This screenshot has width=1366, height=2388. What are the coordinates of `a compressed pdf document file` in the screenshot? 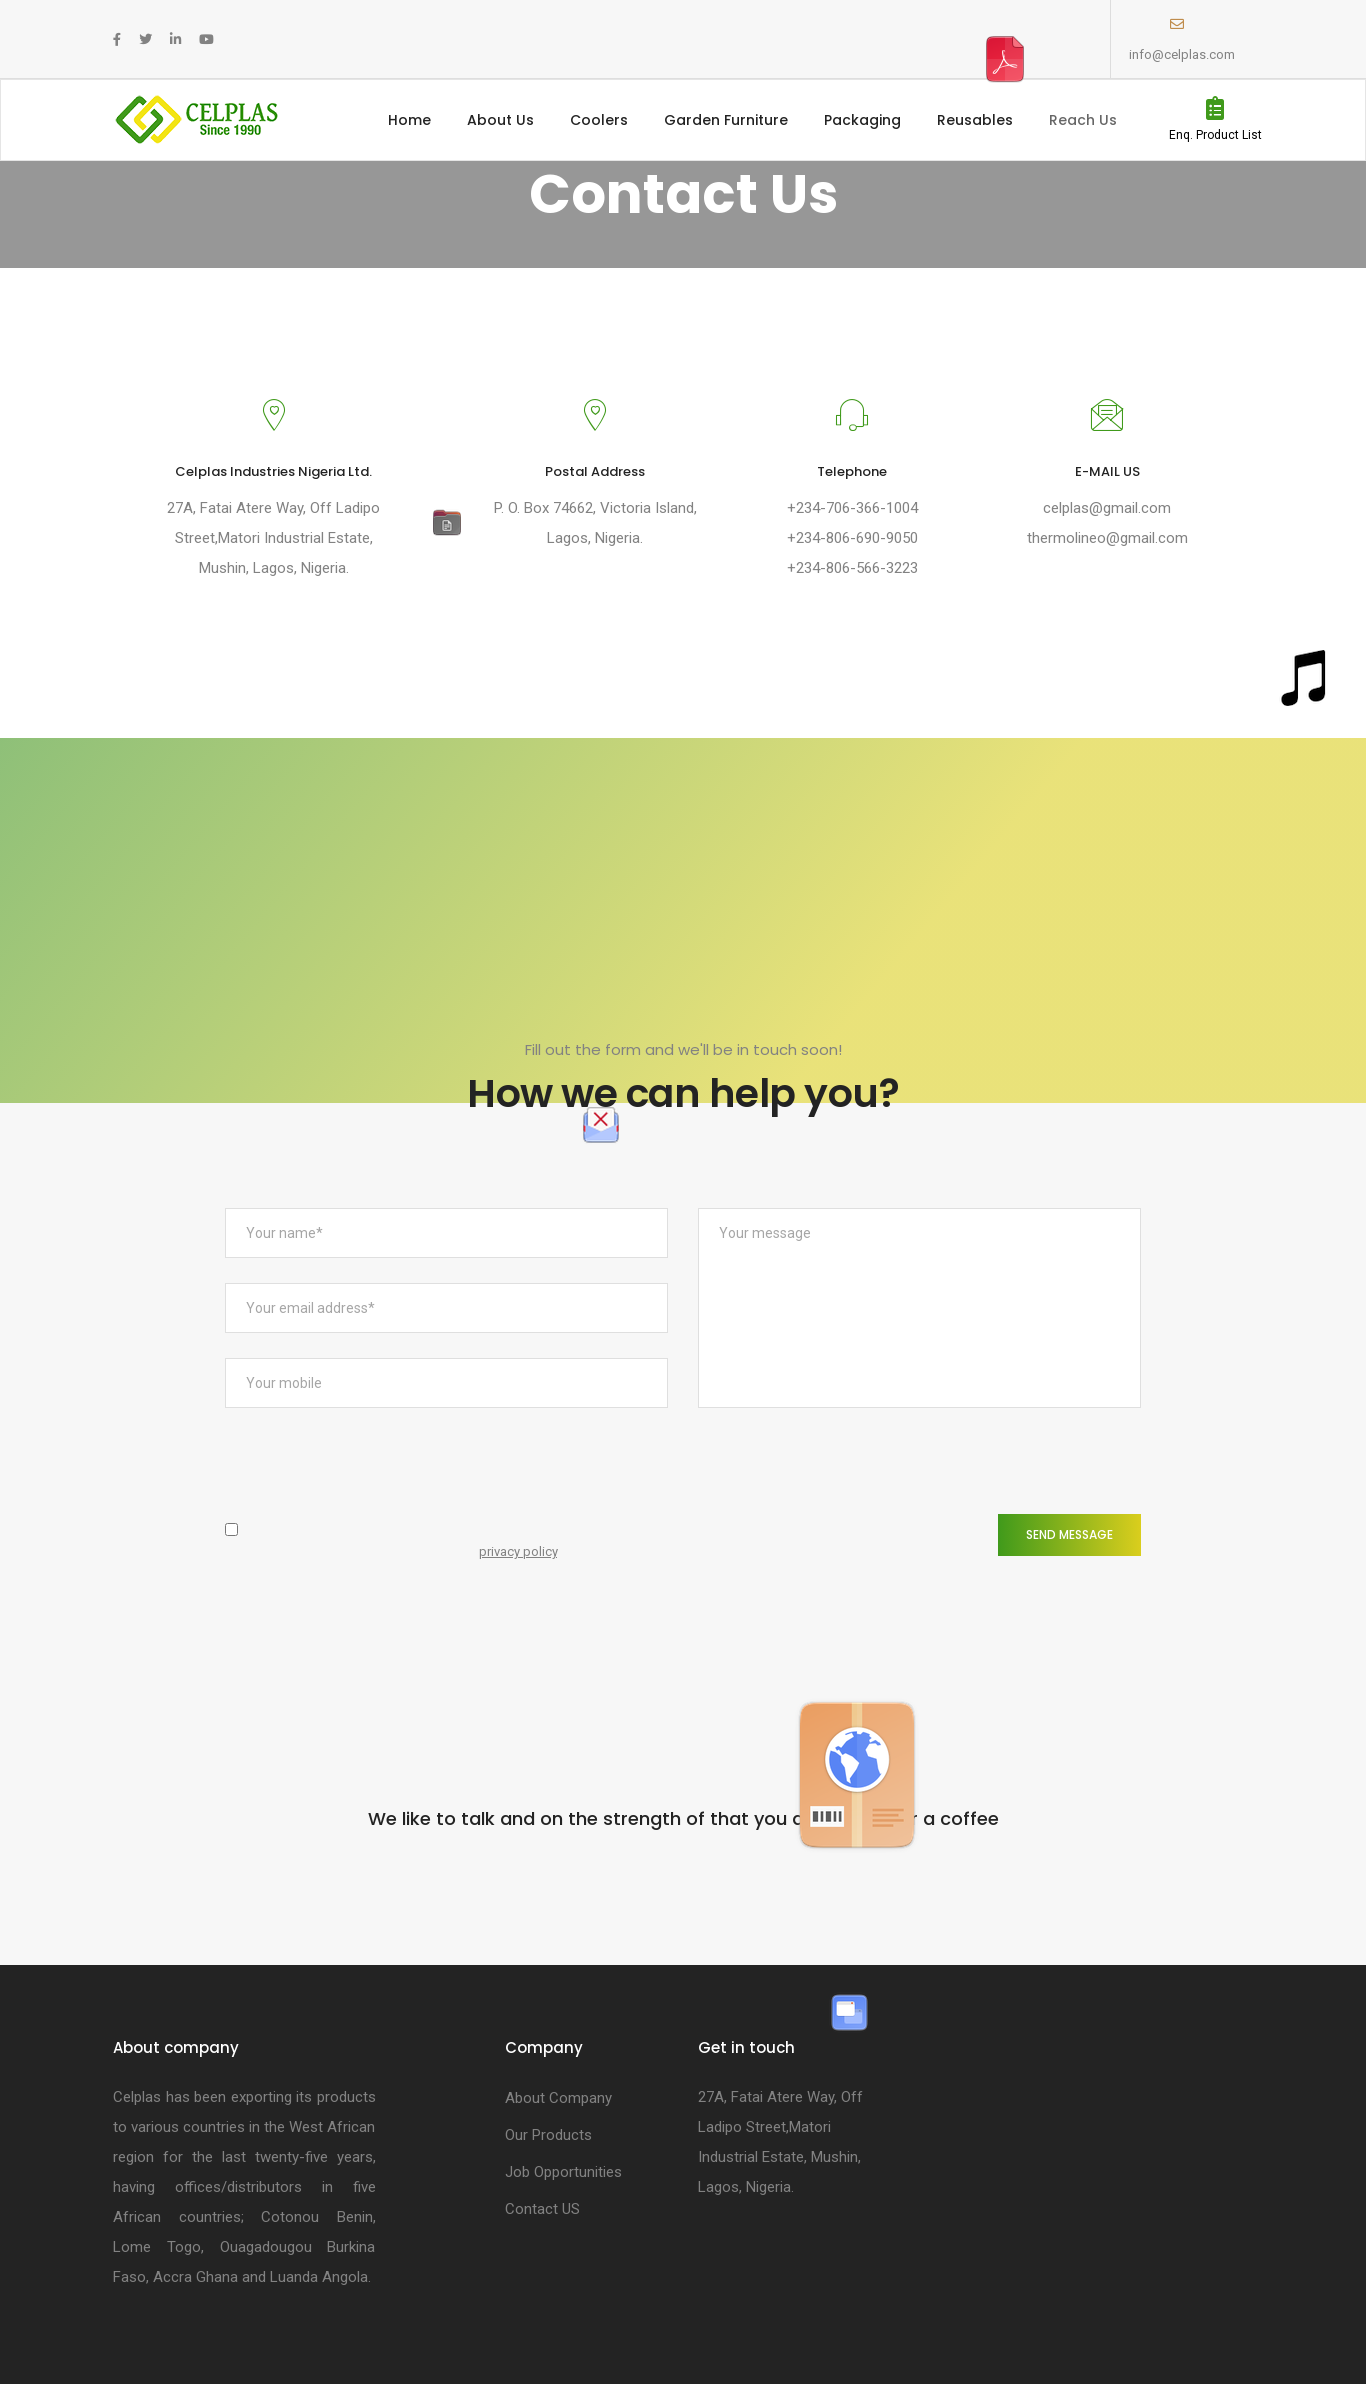 It's located at (1005, 59).